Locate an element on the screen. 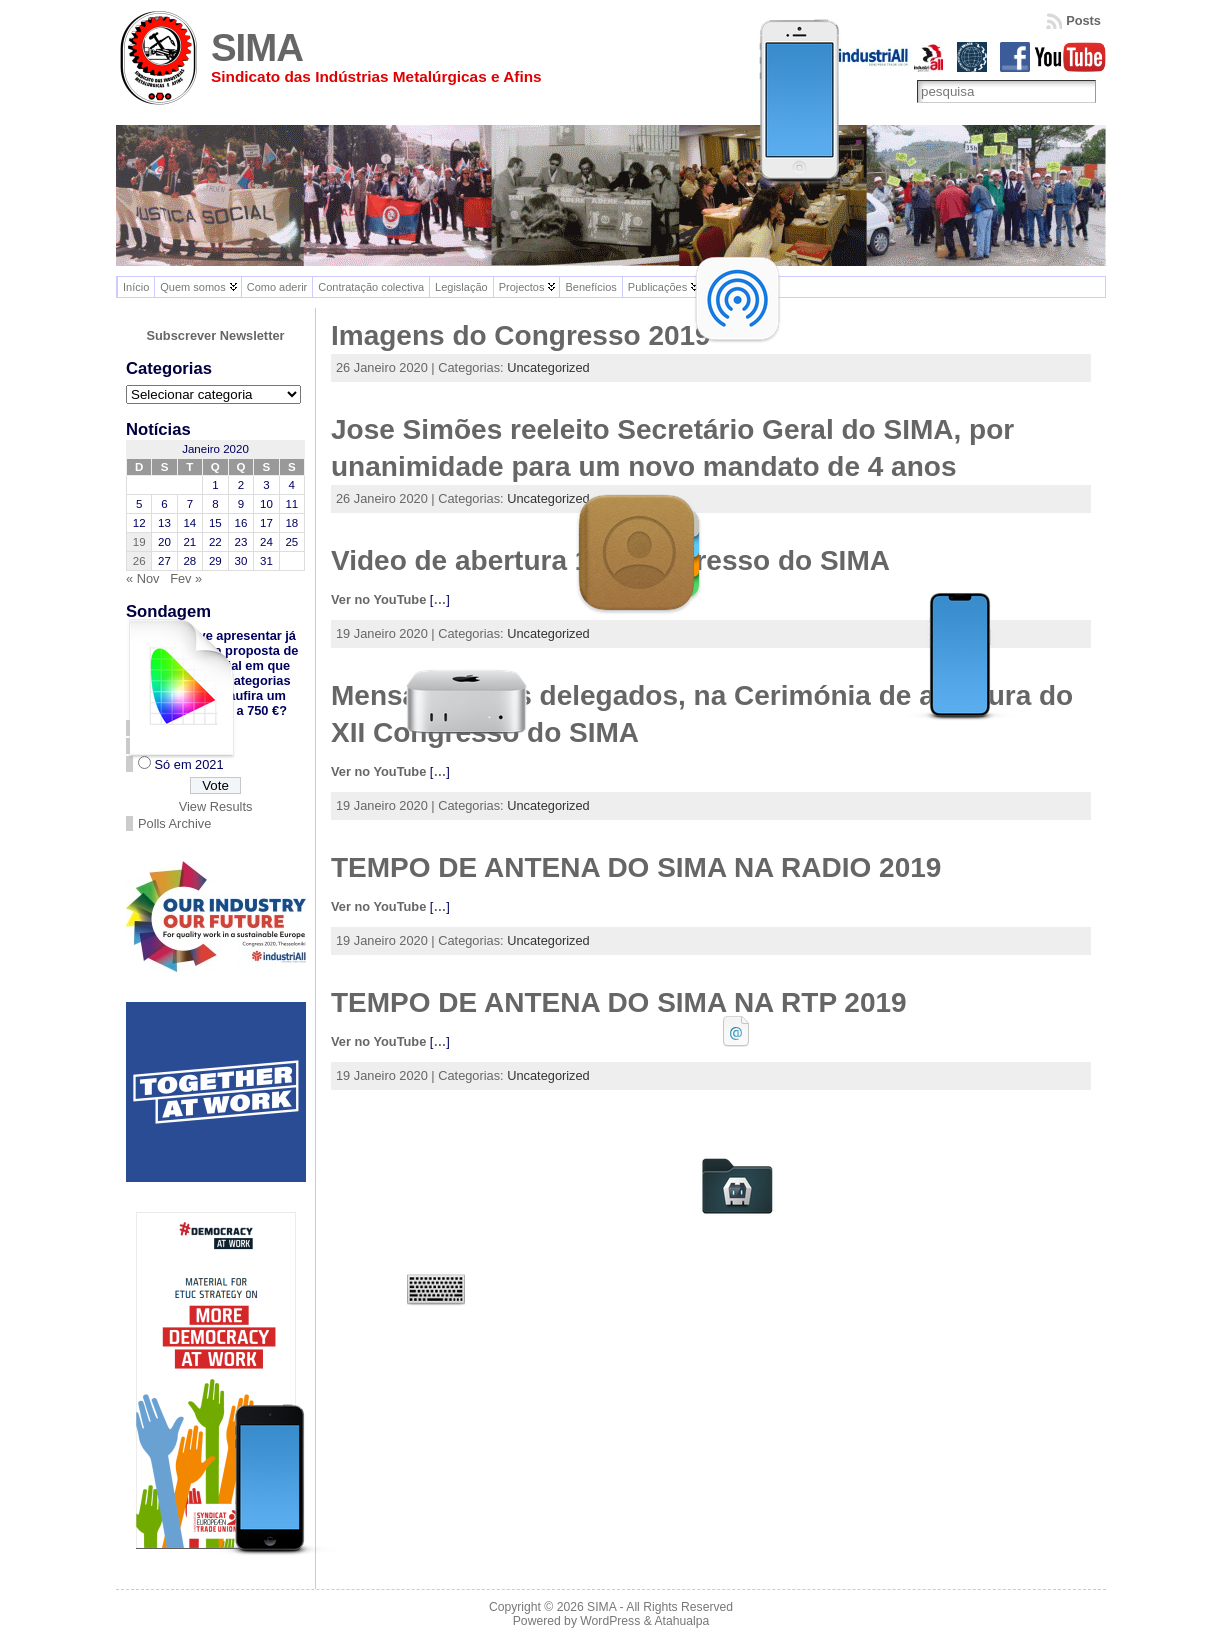  access contacts or address book is located at coordinates (636, 552).